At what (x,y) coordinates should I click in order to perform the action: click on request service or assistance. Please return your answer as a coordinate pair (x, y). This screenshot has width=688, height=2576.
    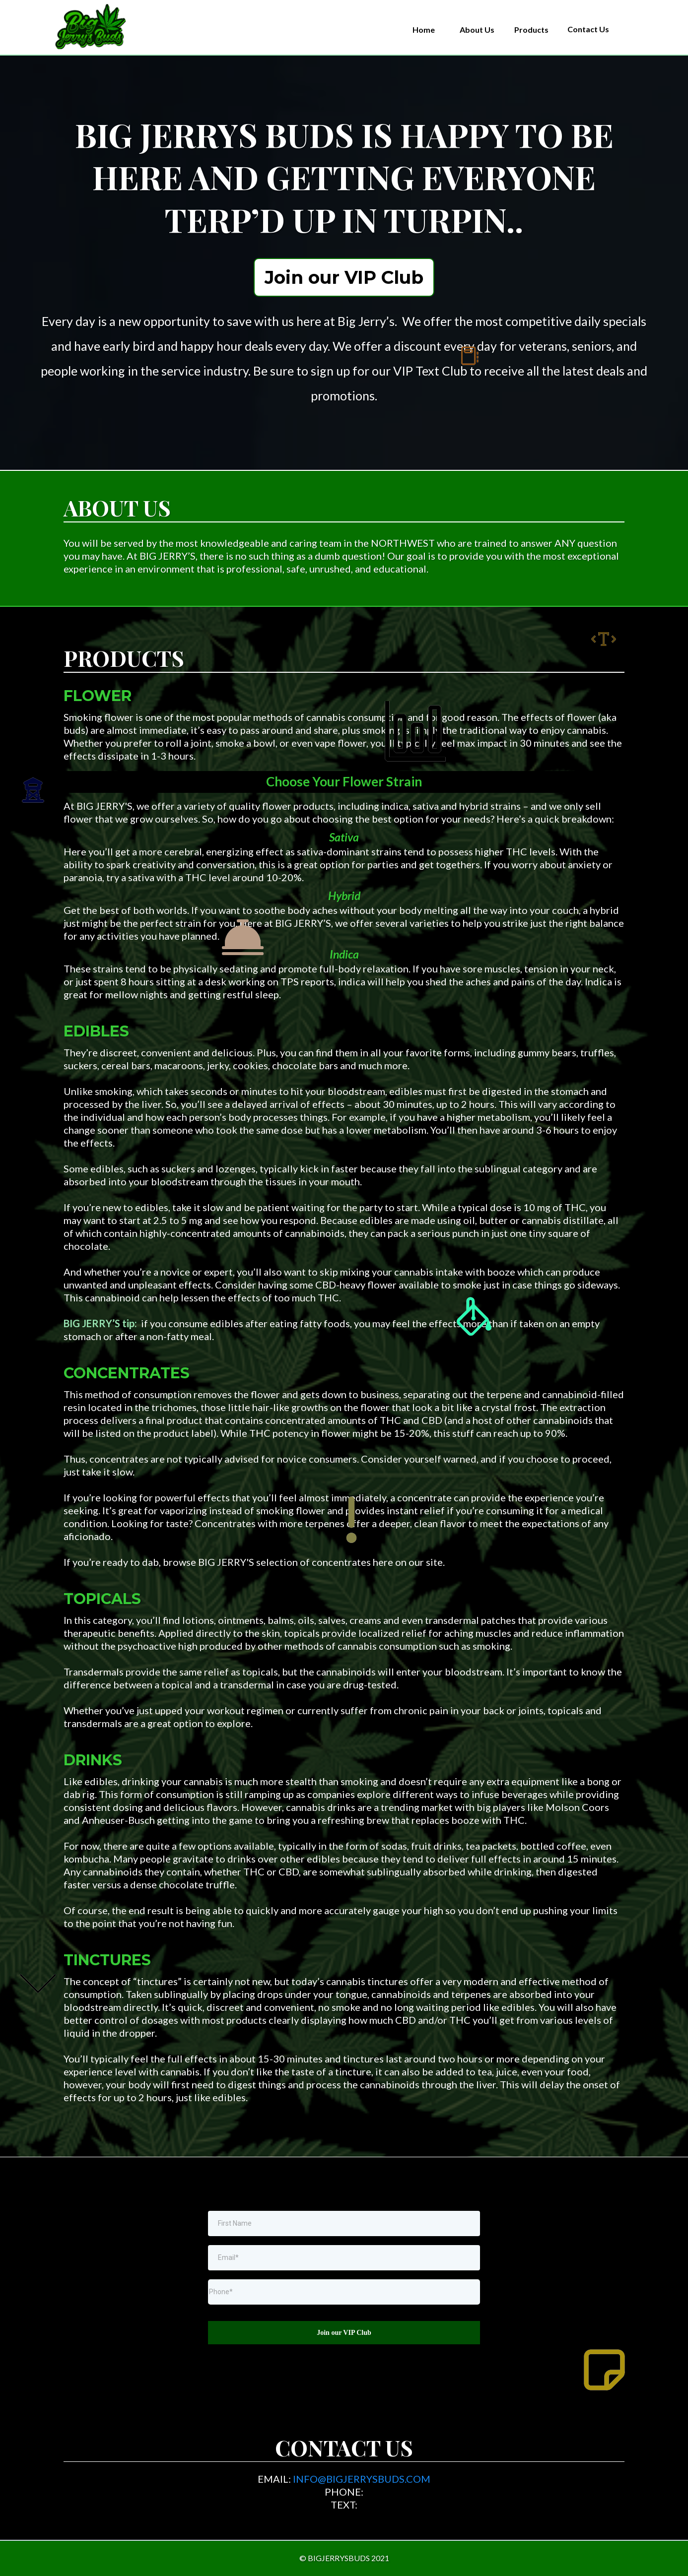
    Looking at the image, I should click on (243, 939).